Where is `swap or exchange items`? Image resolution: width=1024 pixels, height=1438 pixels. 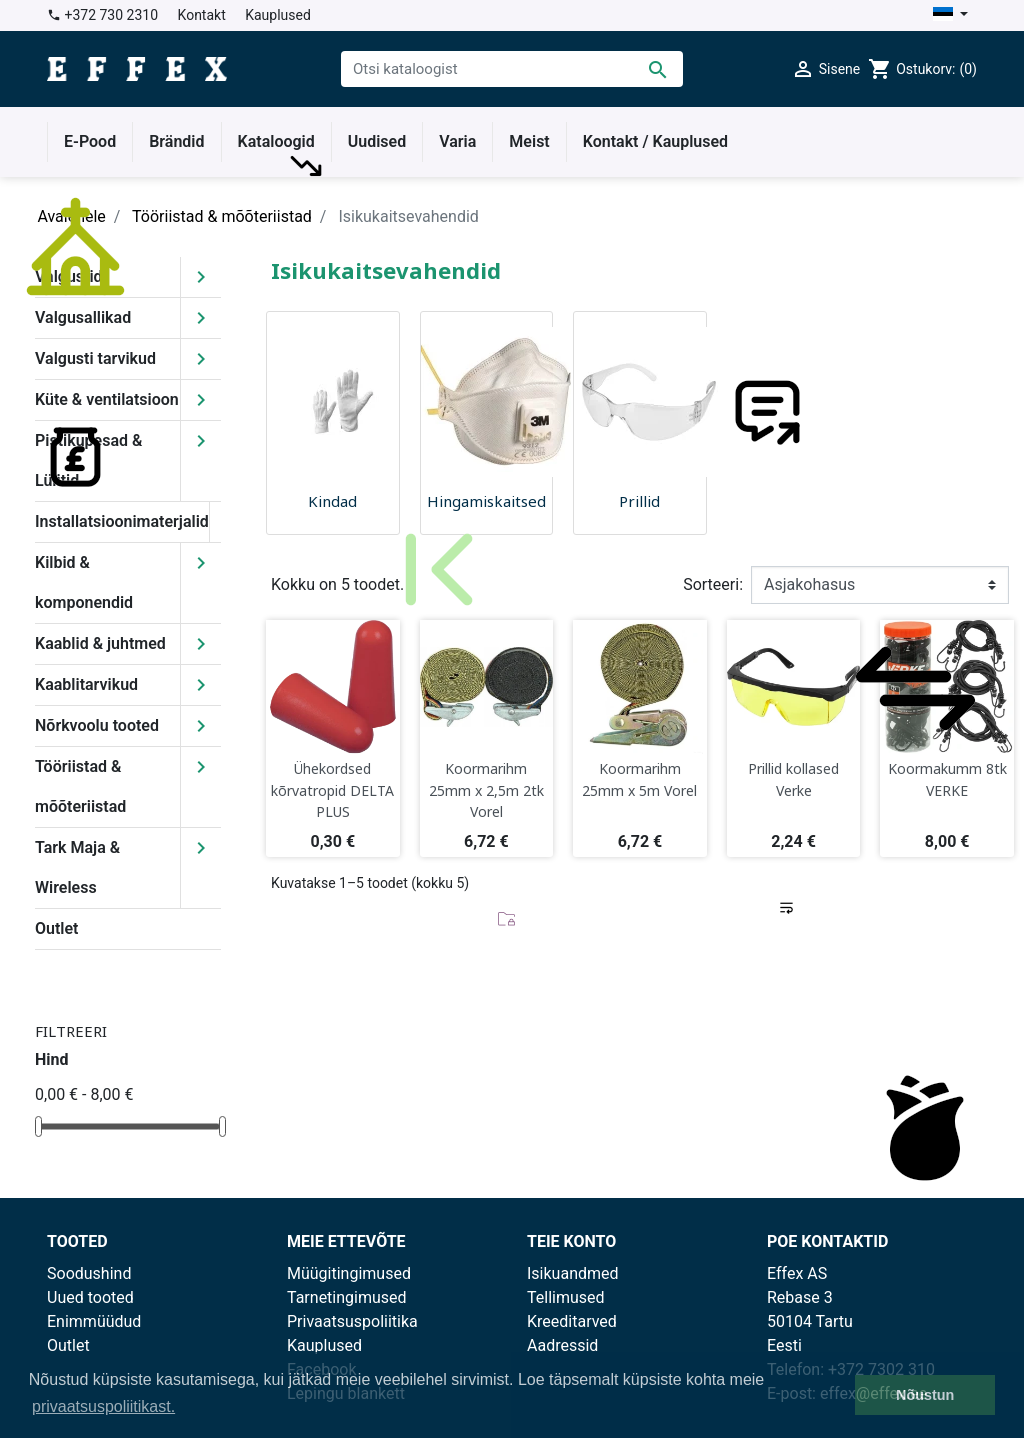
swap or exchange items is located at coordinates (915, 688).